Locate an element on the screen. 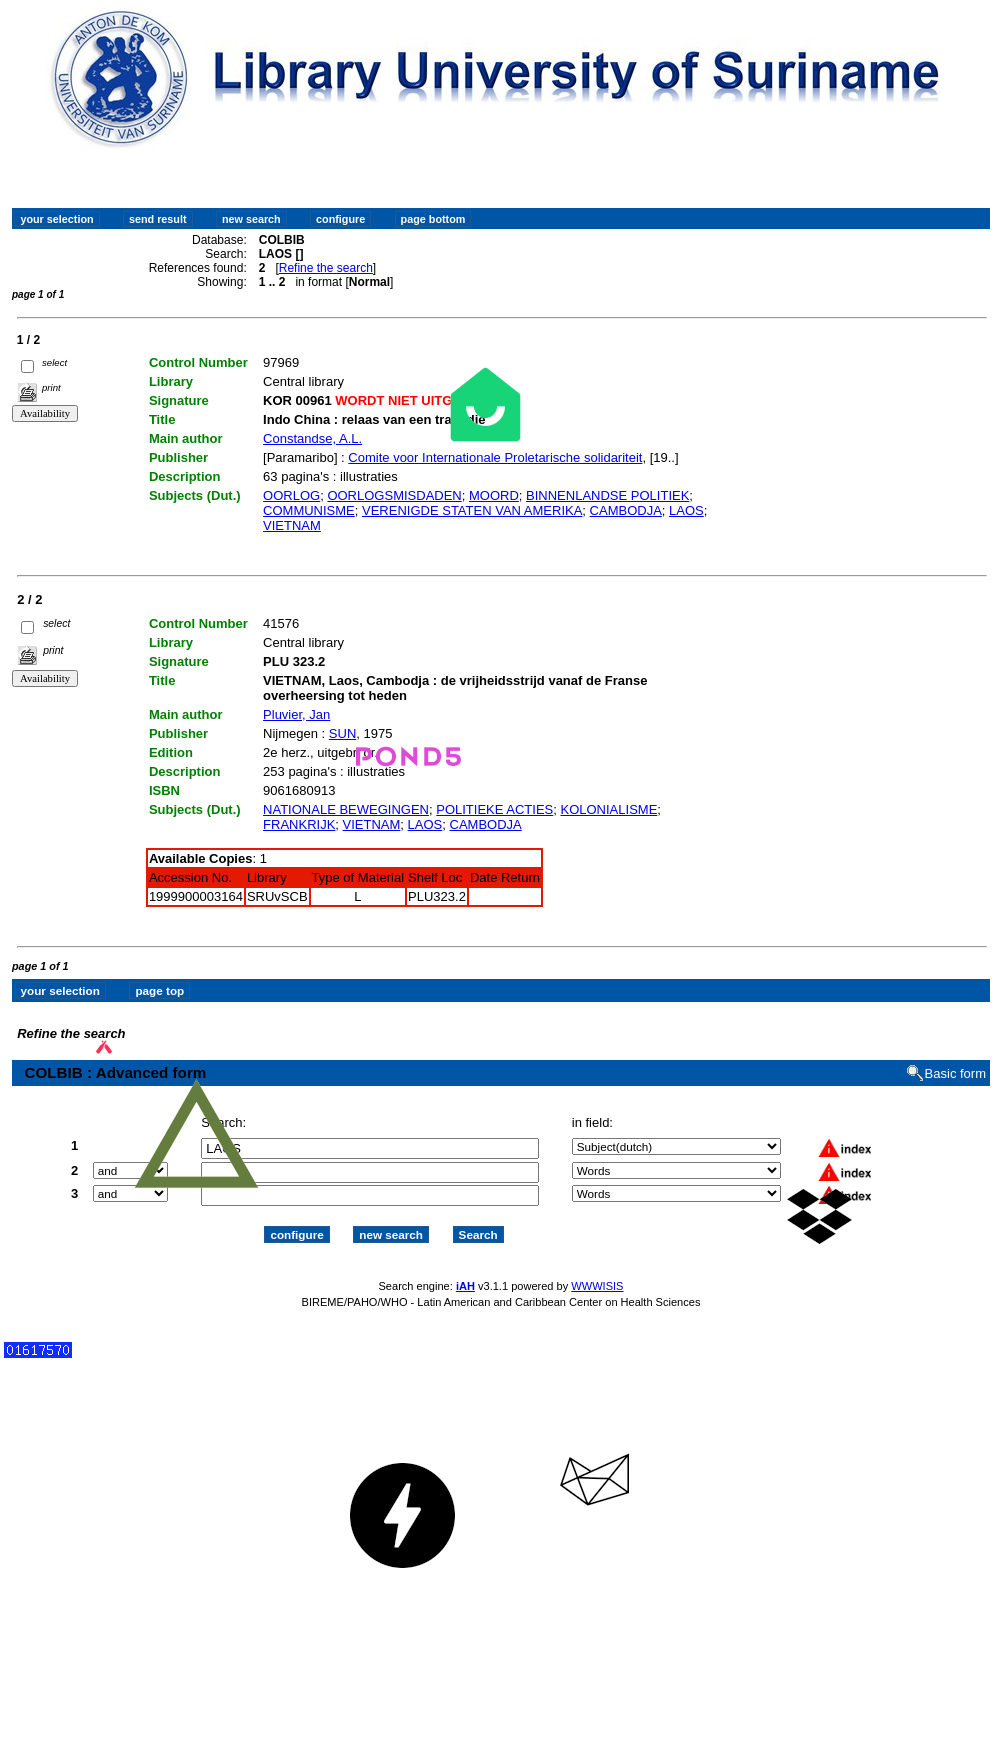  vercel logo is located at coordinates (196, 1133).